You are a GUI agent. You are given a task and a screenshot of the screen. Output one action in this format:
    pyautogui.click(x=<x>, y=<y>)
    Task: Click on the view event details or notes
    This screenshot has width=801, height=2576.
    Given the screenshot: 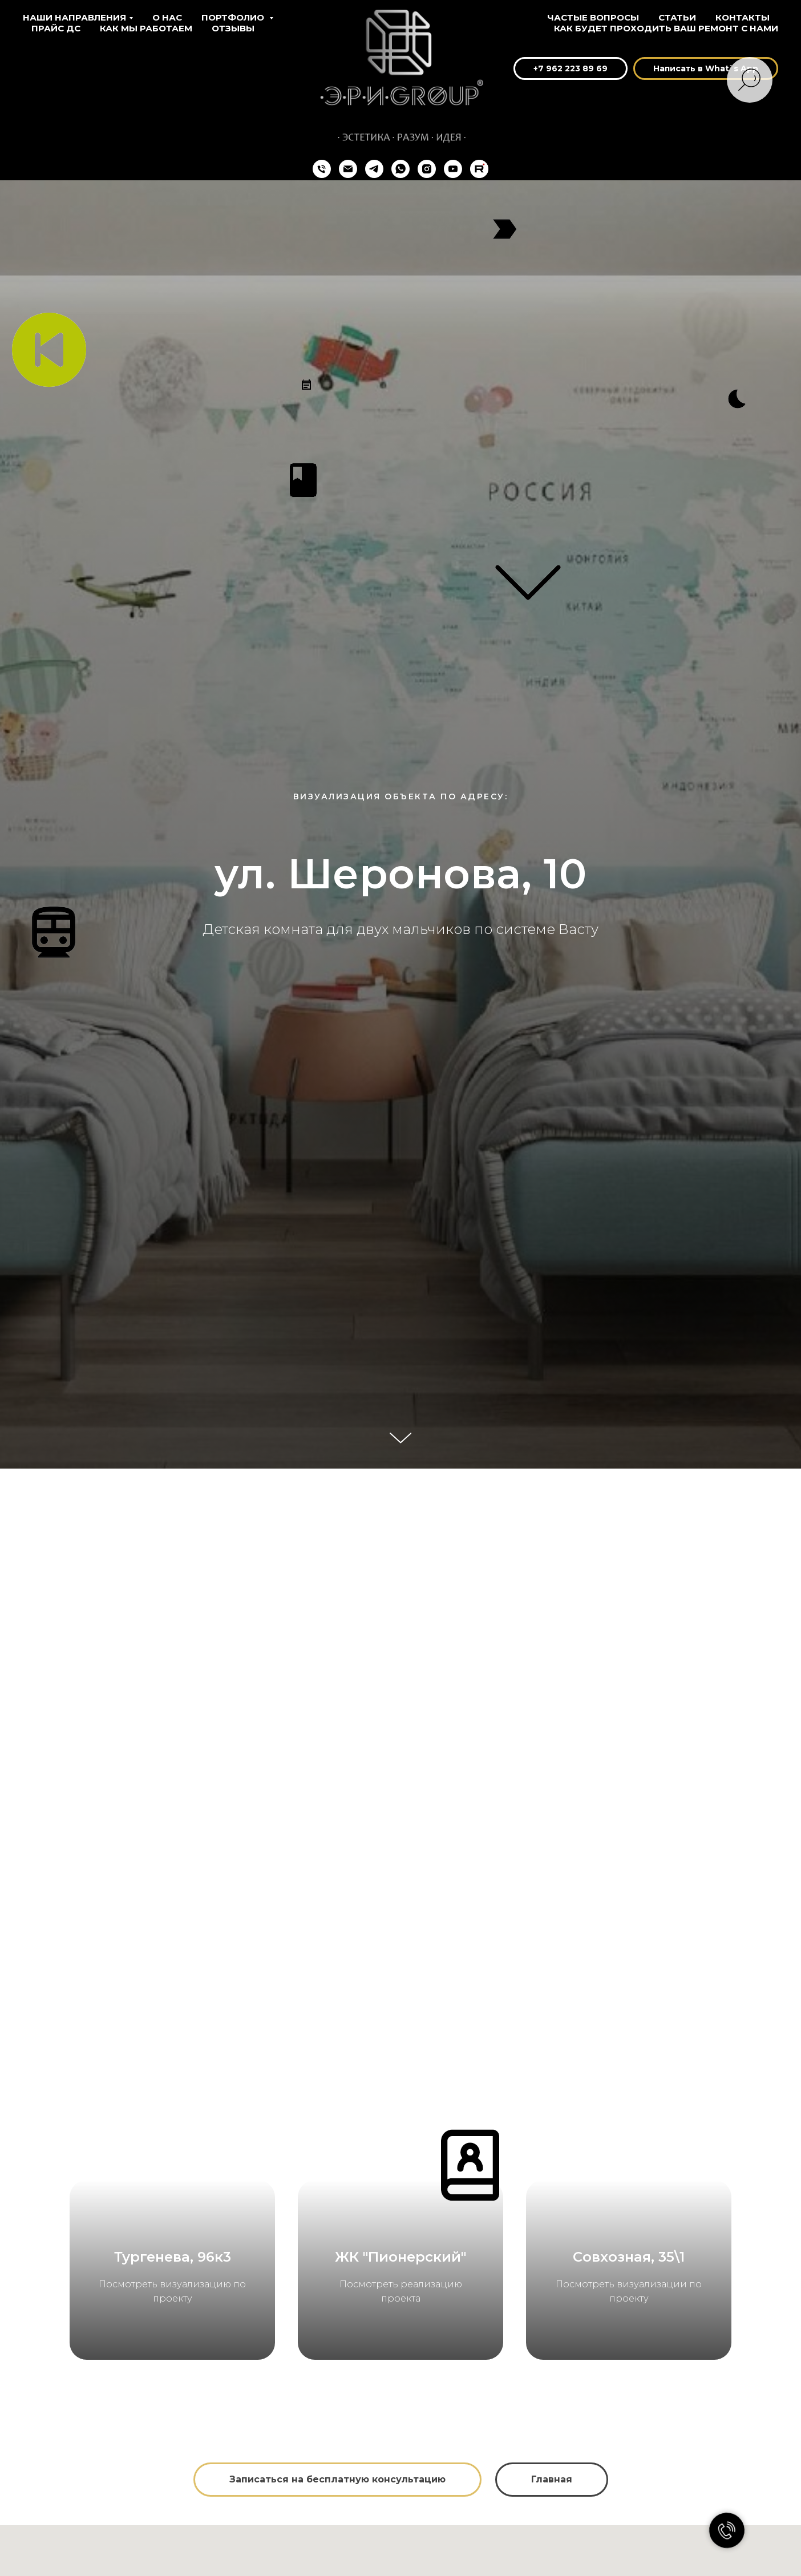 What is the action you would take?
    pyautogui.click(x=306, y=385)
    